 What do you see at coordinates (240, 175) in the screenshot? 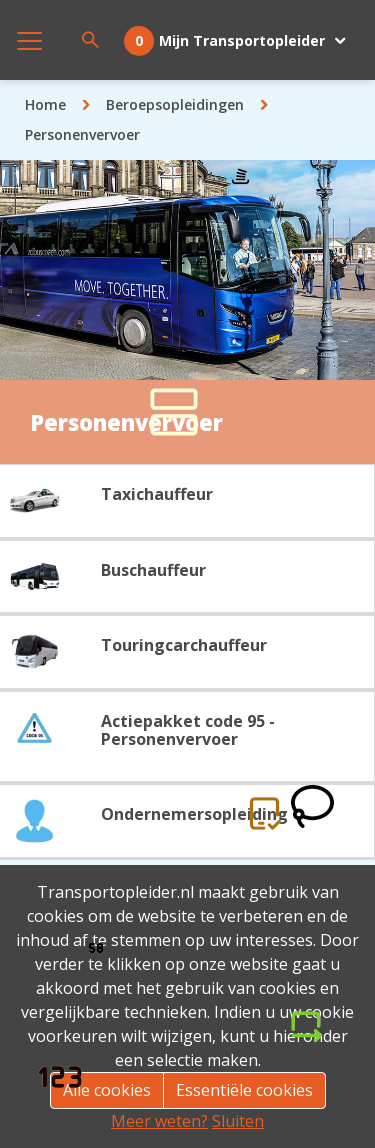
I see `visit stack overflow for developer support` at bounding box center [240, 175].